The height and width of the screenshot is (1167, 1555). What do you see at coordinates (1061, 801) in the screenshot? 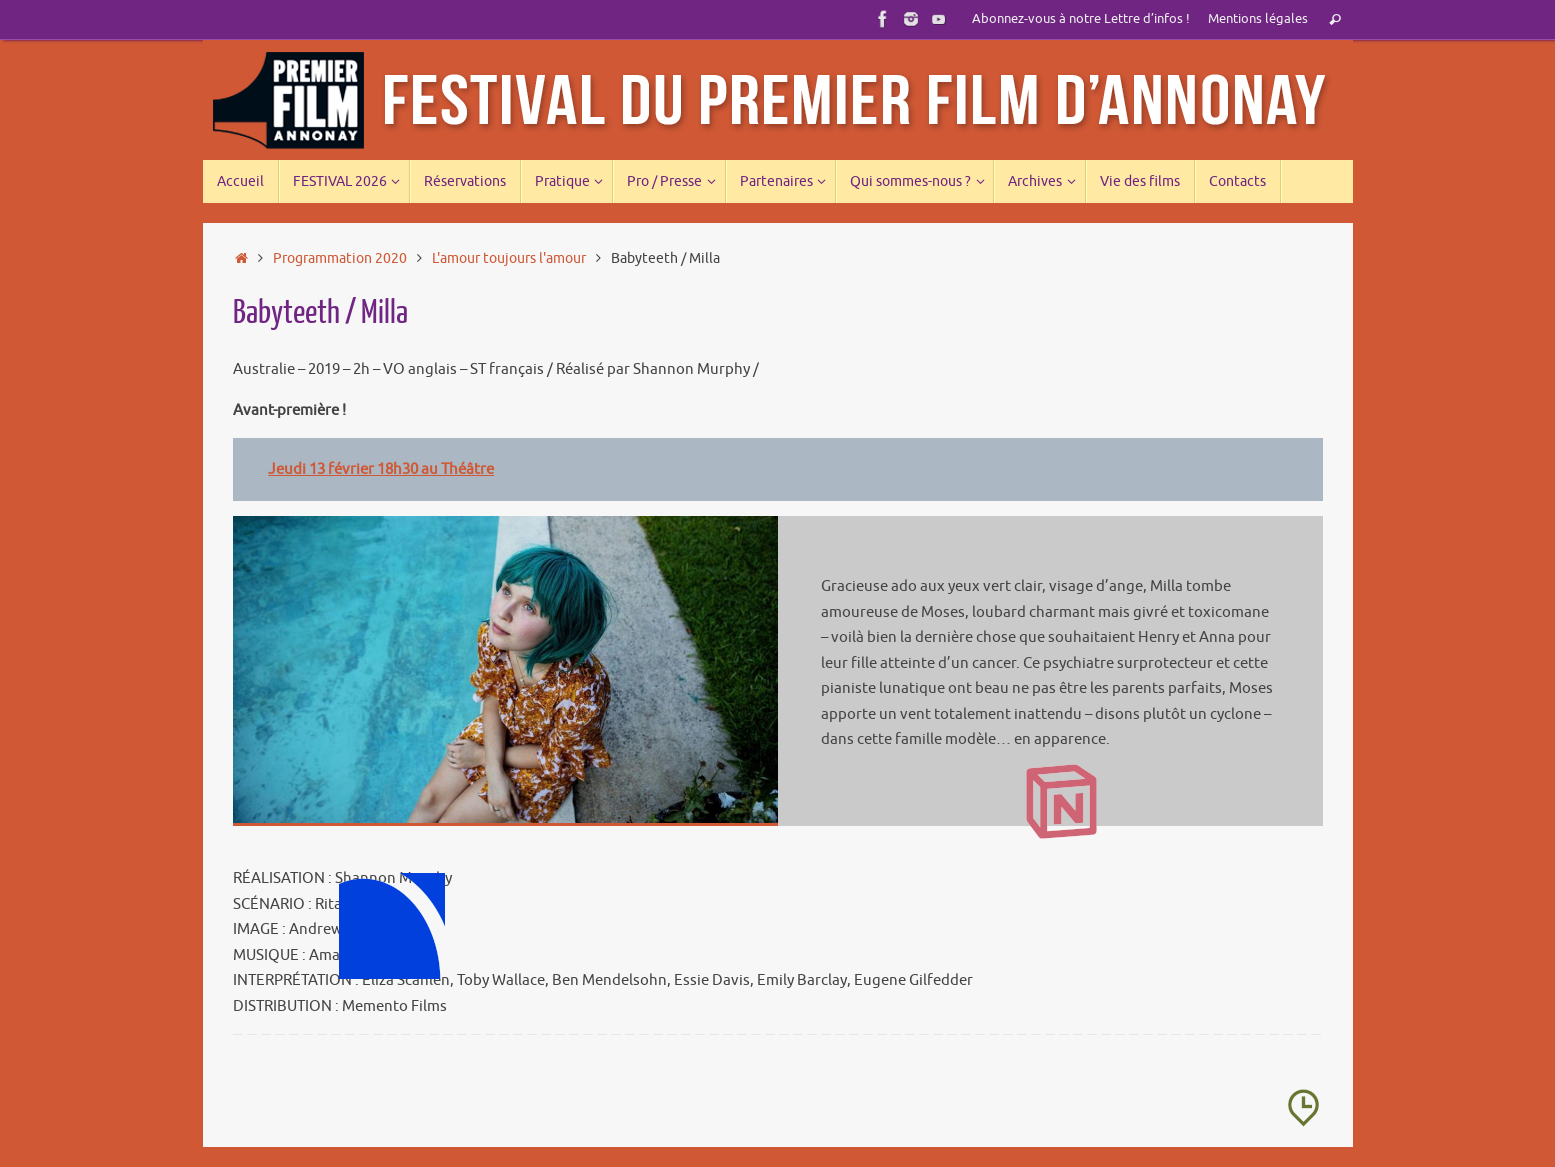
I see `open Notion app` at bounding box center [1061, 801].